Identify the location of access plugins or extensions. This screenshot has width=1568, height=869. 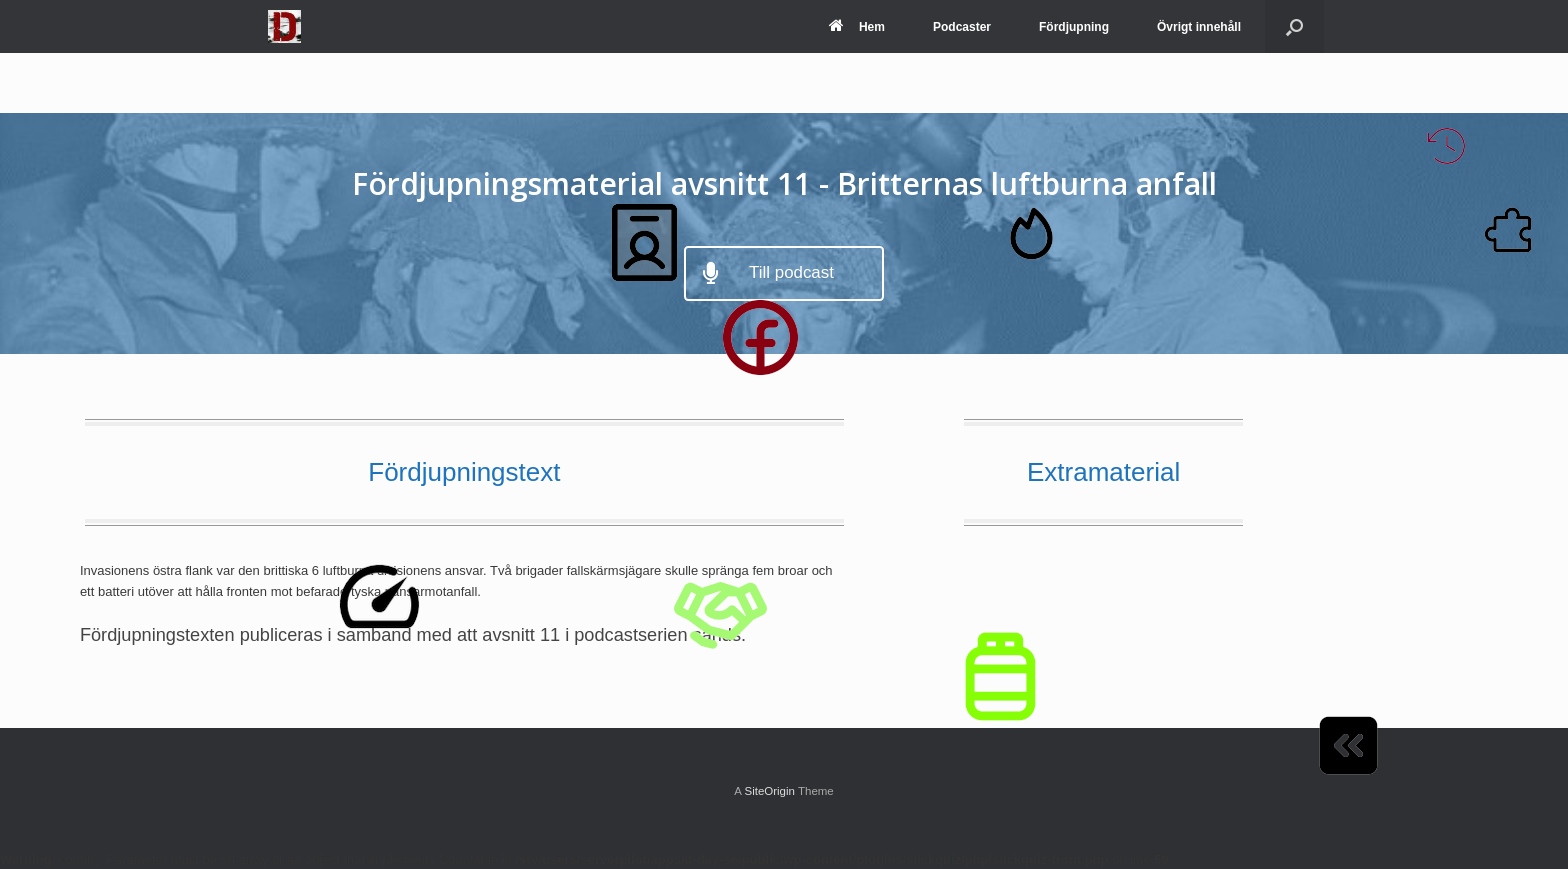
(1510, 231).